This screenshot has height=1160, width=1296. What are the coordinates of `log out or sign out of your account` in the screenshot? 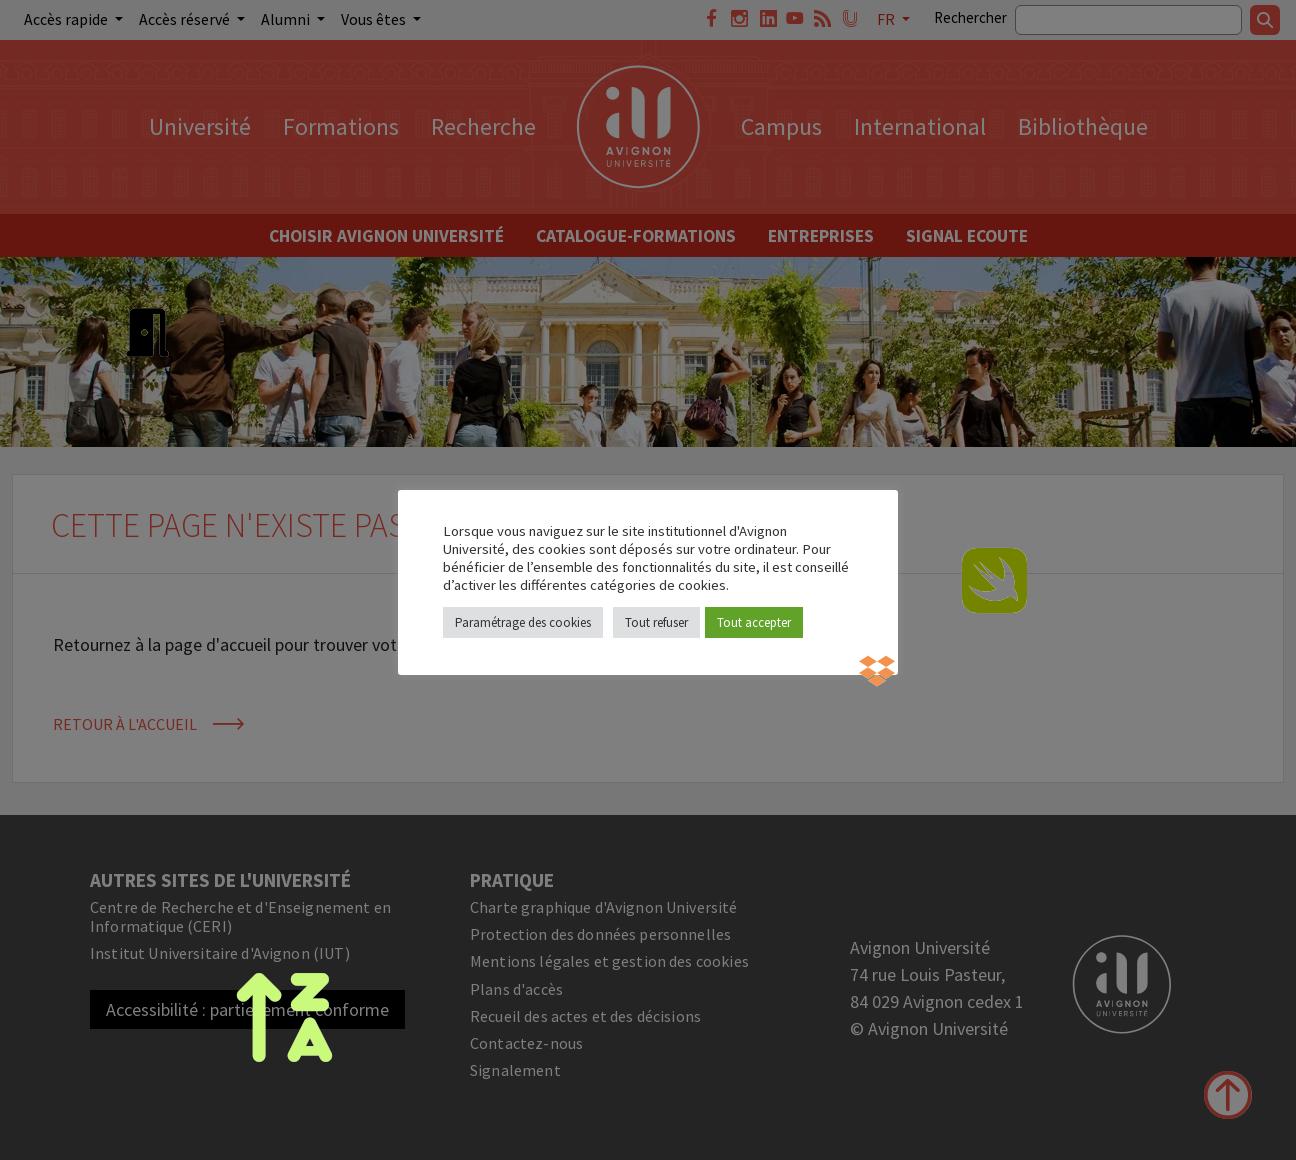 It's located at (147, 332).